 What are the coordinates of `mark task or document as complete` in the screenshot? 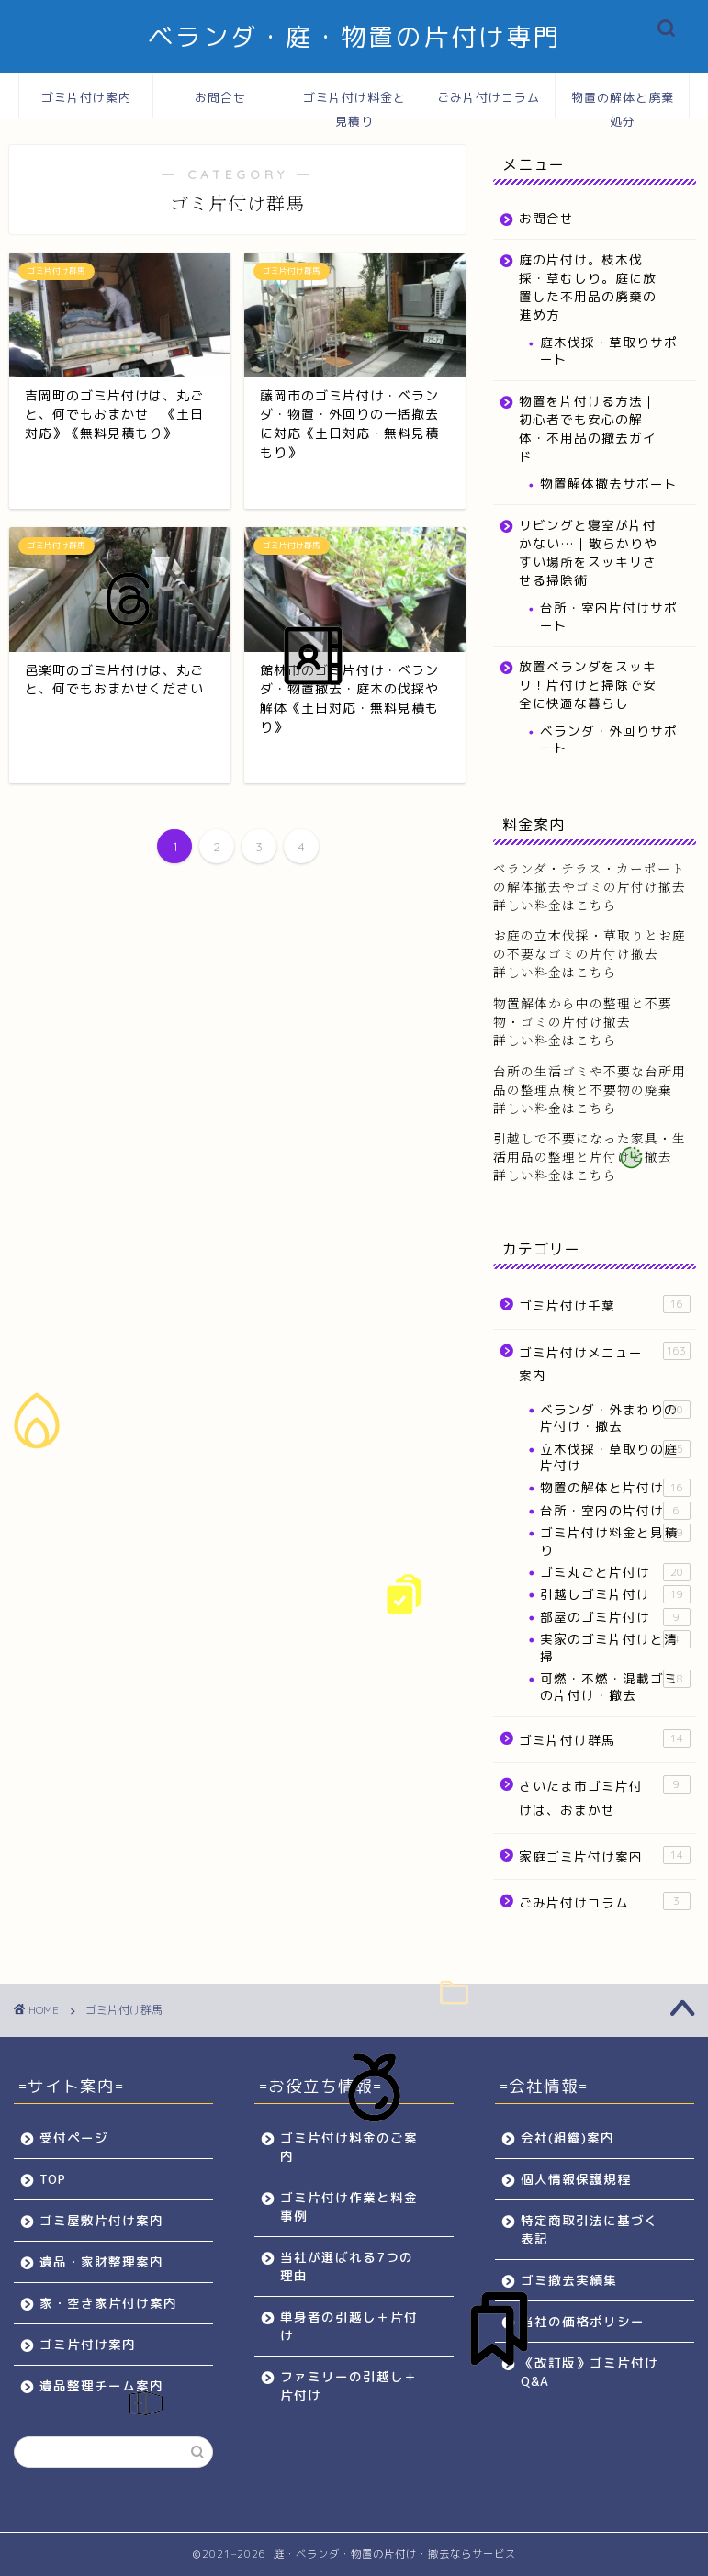 It's located at (404, 1594).